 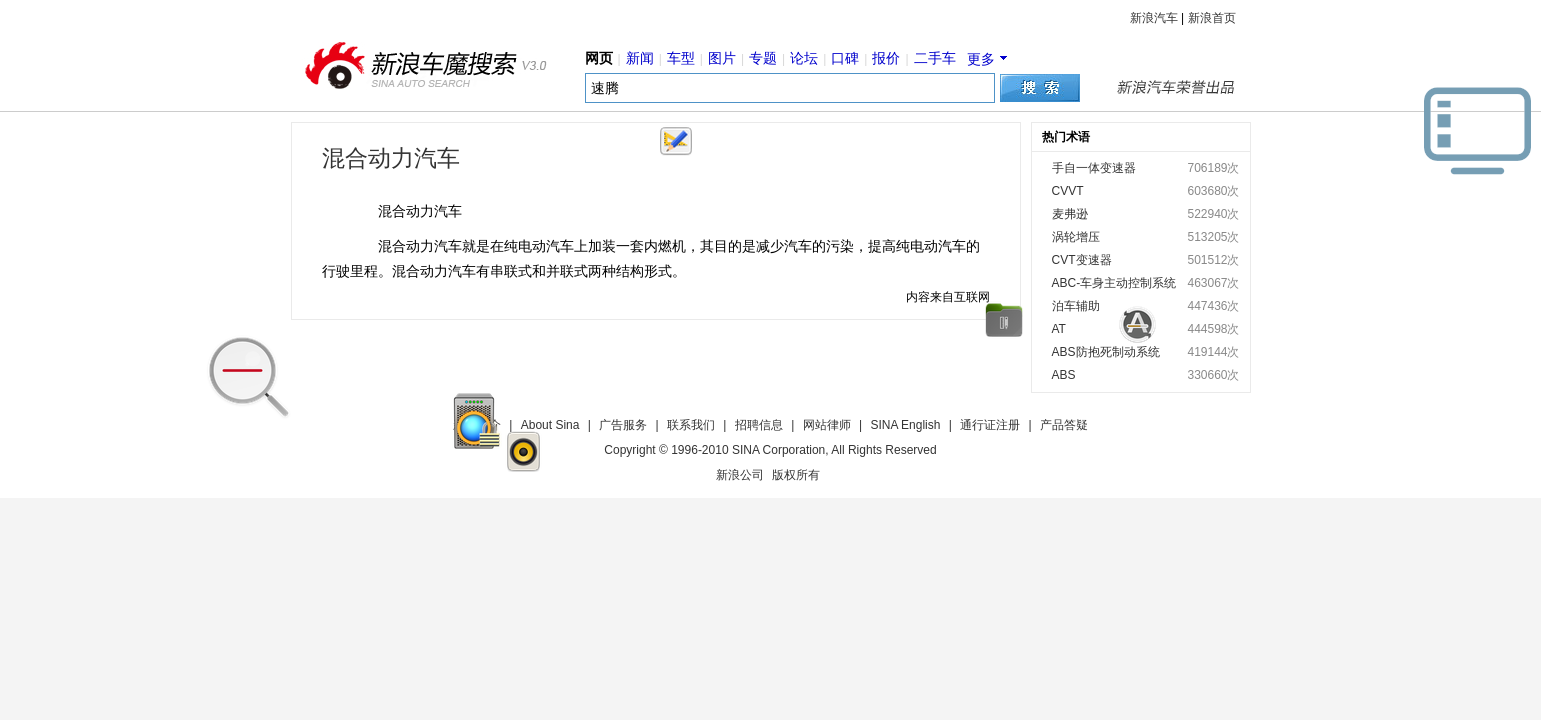 What do you see at coordinates (248, 376) in the screenshot?
I see `zoom out to see more content` at bounding box center [248, 376].